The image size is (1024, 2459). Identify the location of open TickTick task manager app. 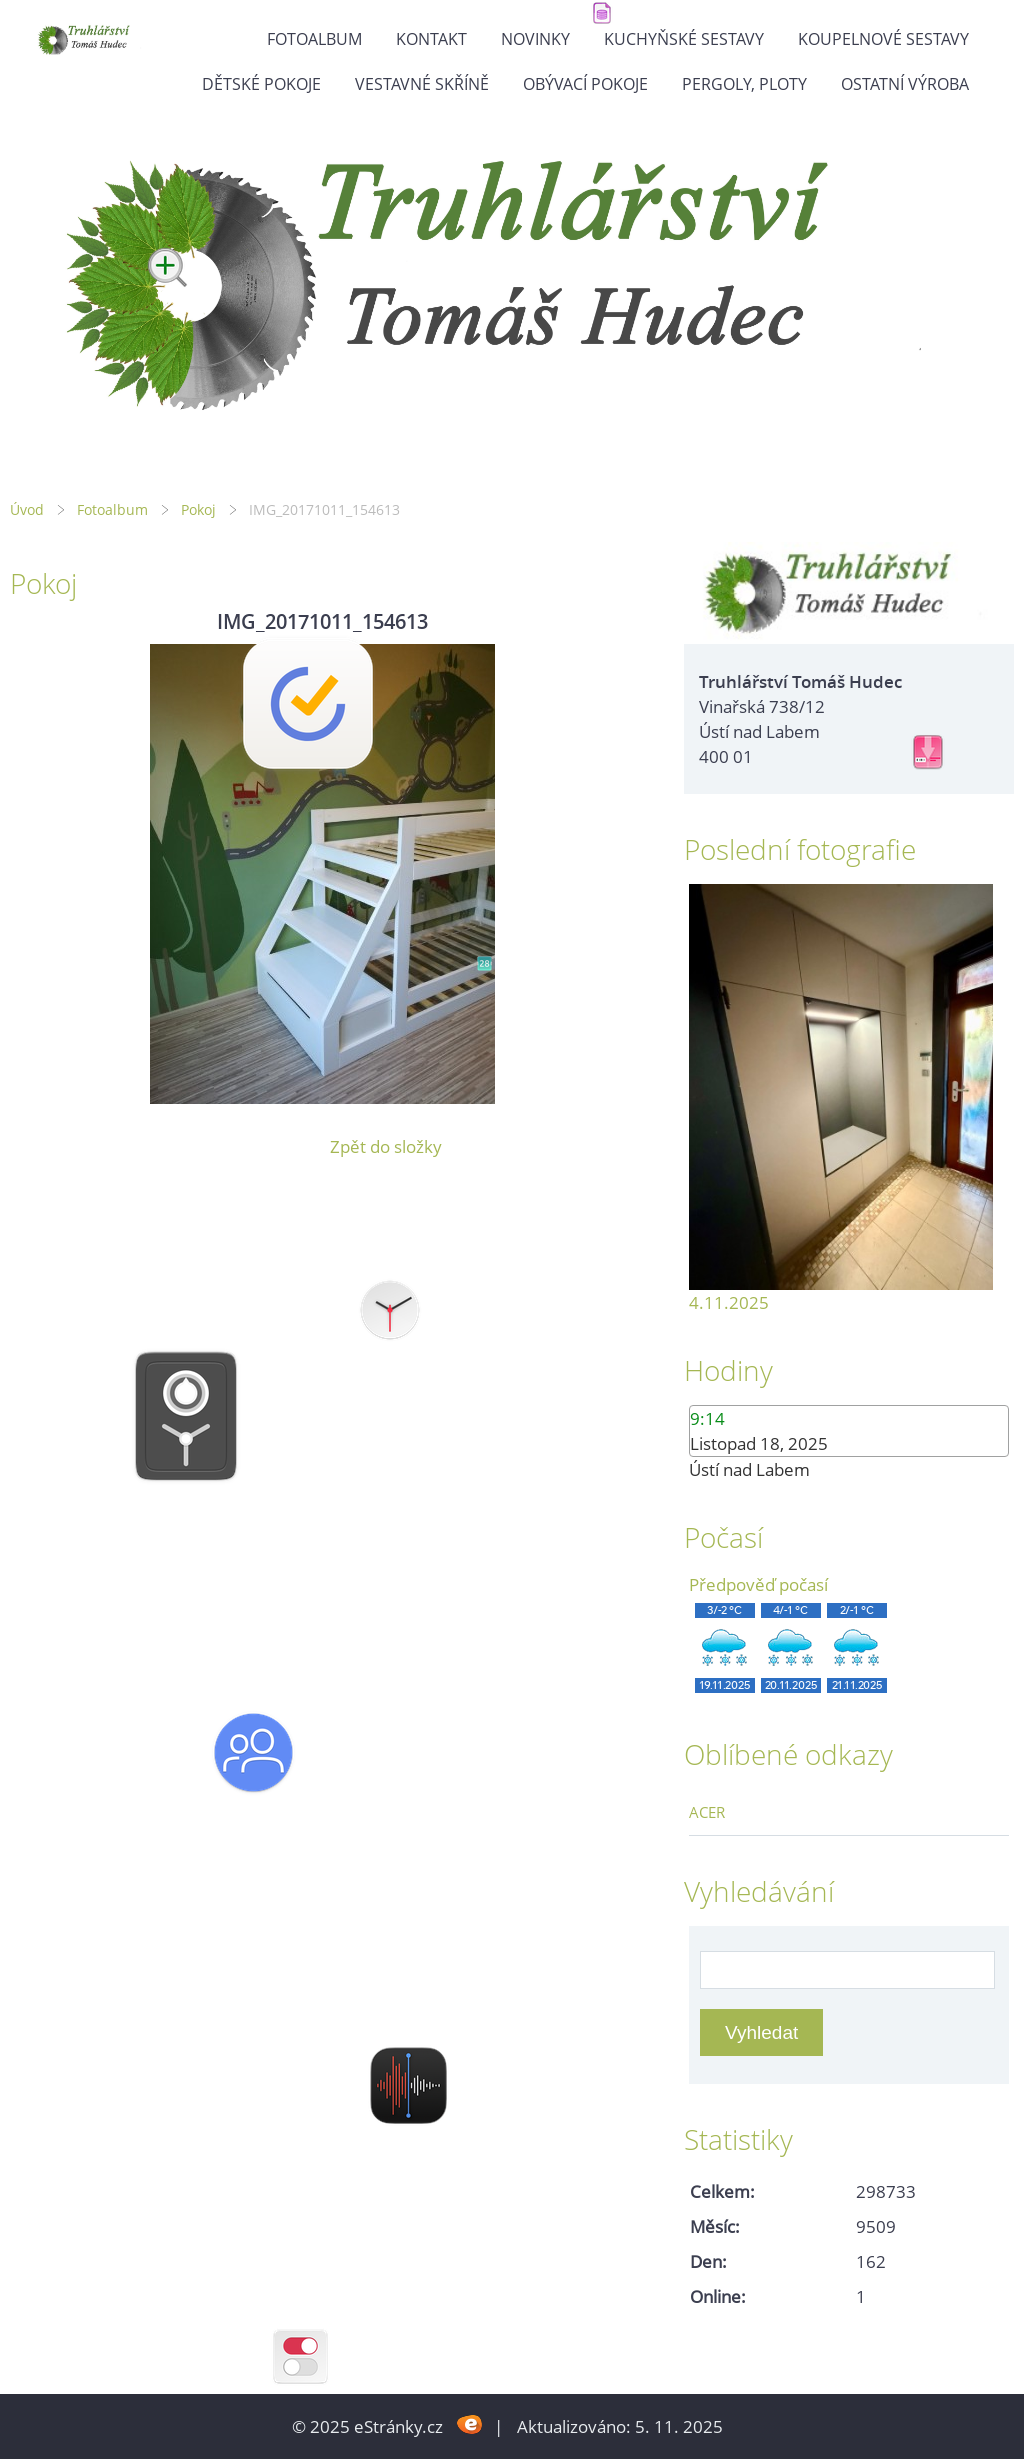
(308, 704).